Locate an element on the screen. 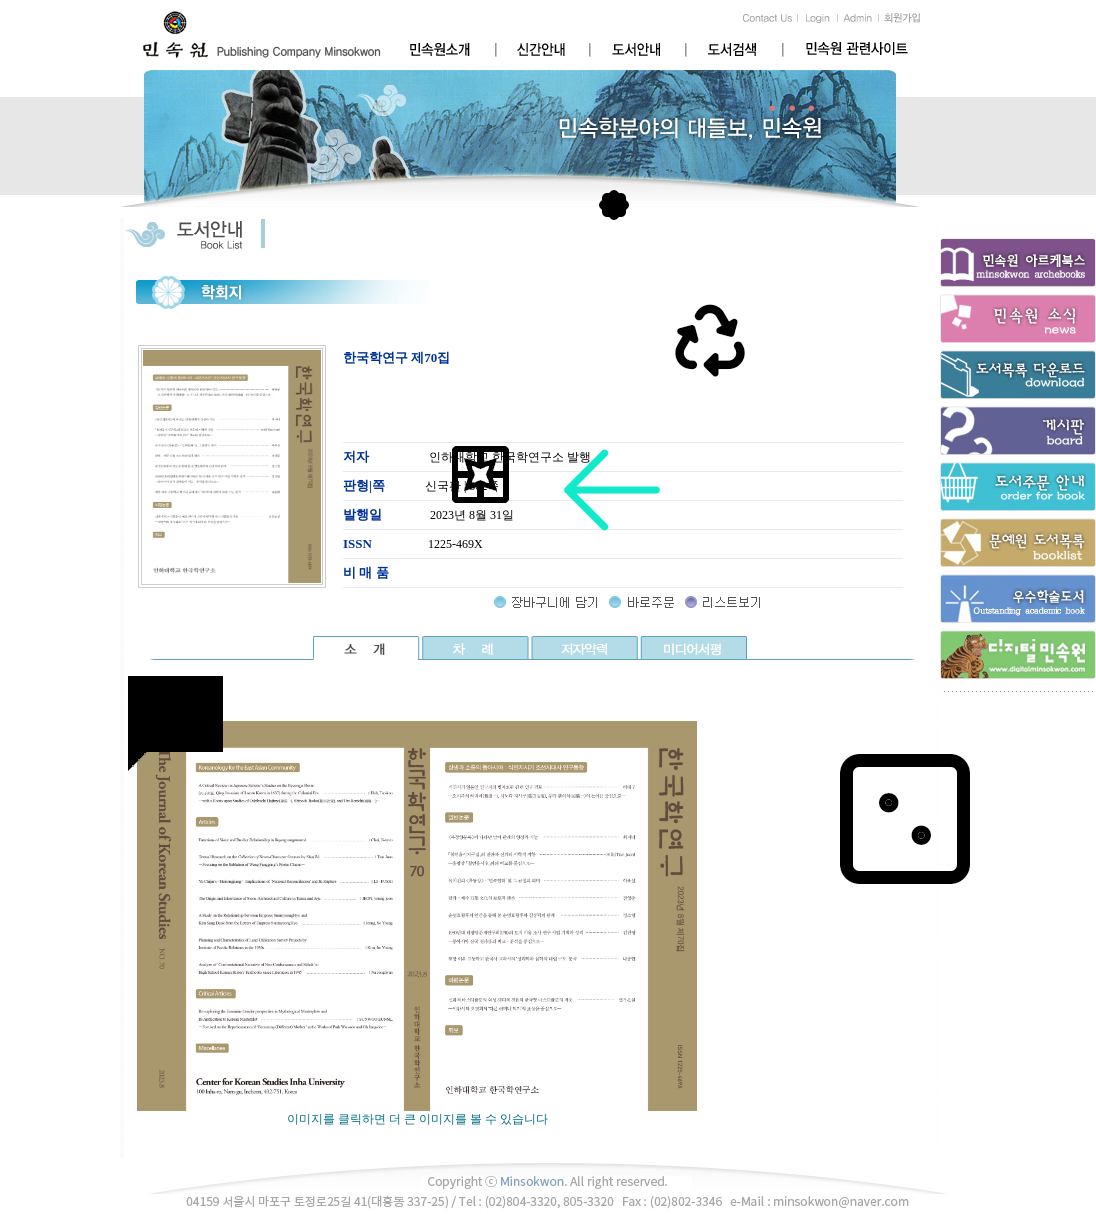  go back to the previous screen is located at coordinates (612, 490).